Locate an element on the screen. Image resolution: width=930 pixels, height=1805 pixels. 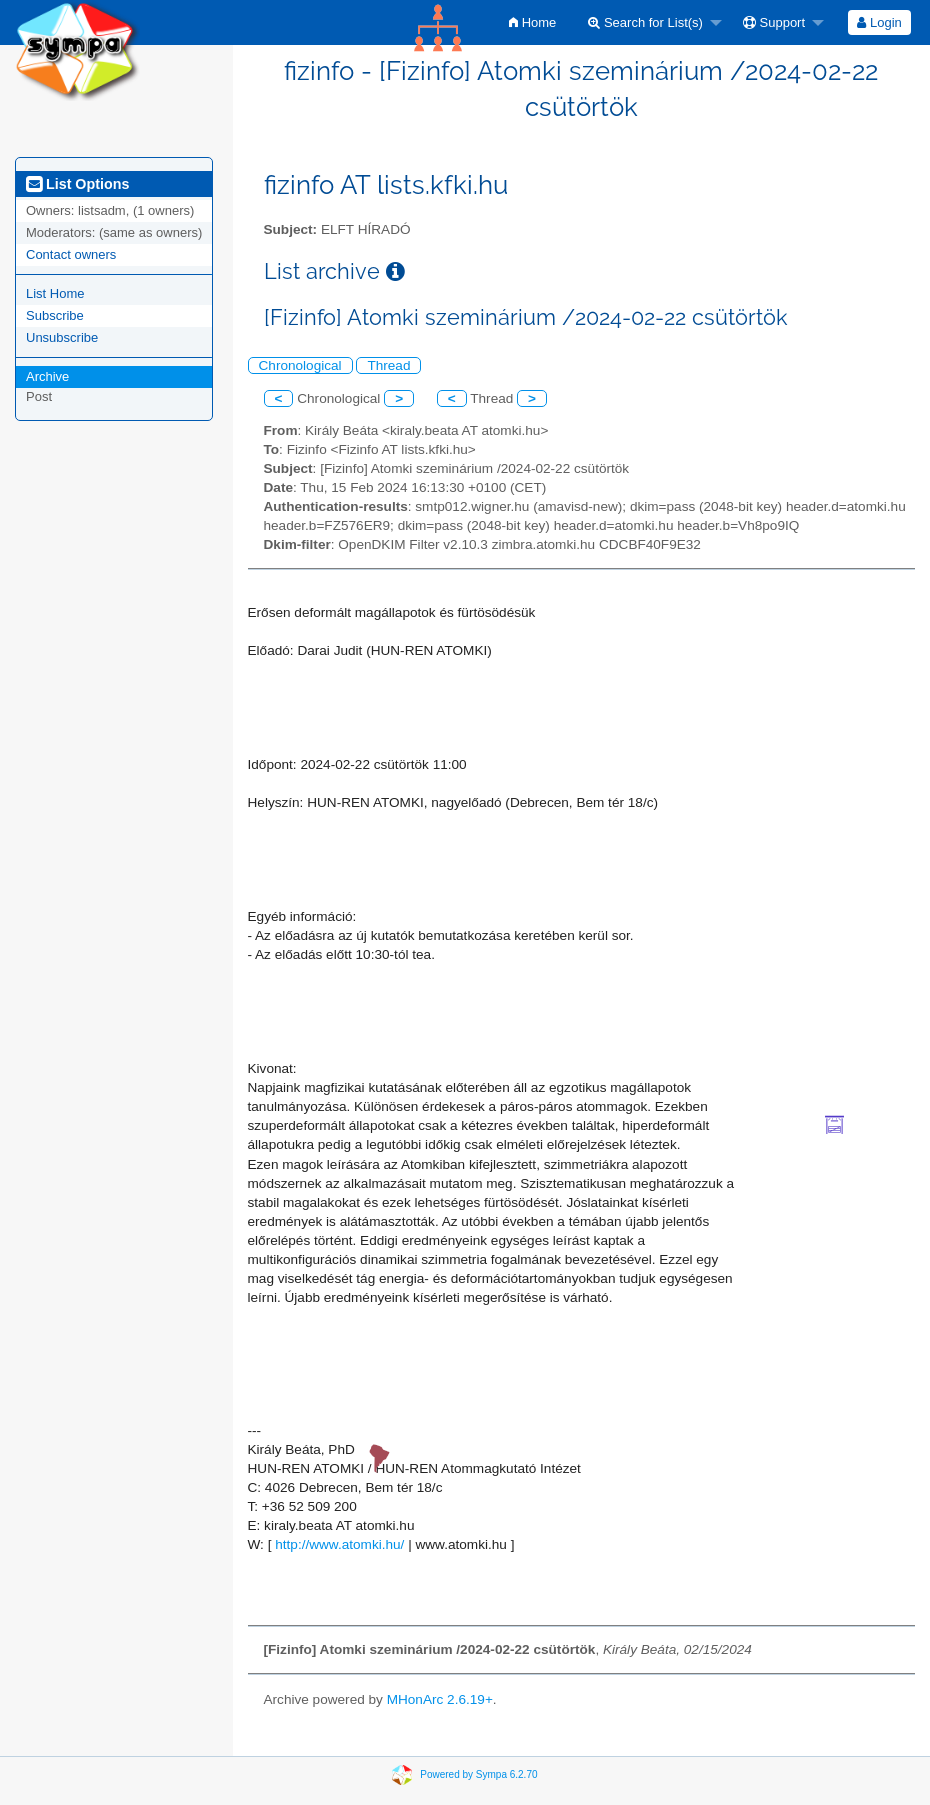
view organizational hierarchy or team structure is located at coordinates (438, 28).